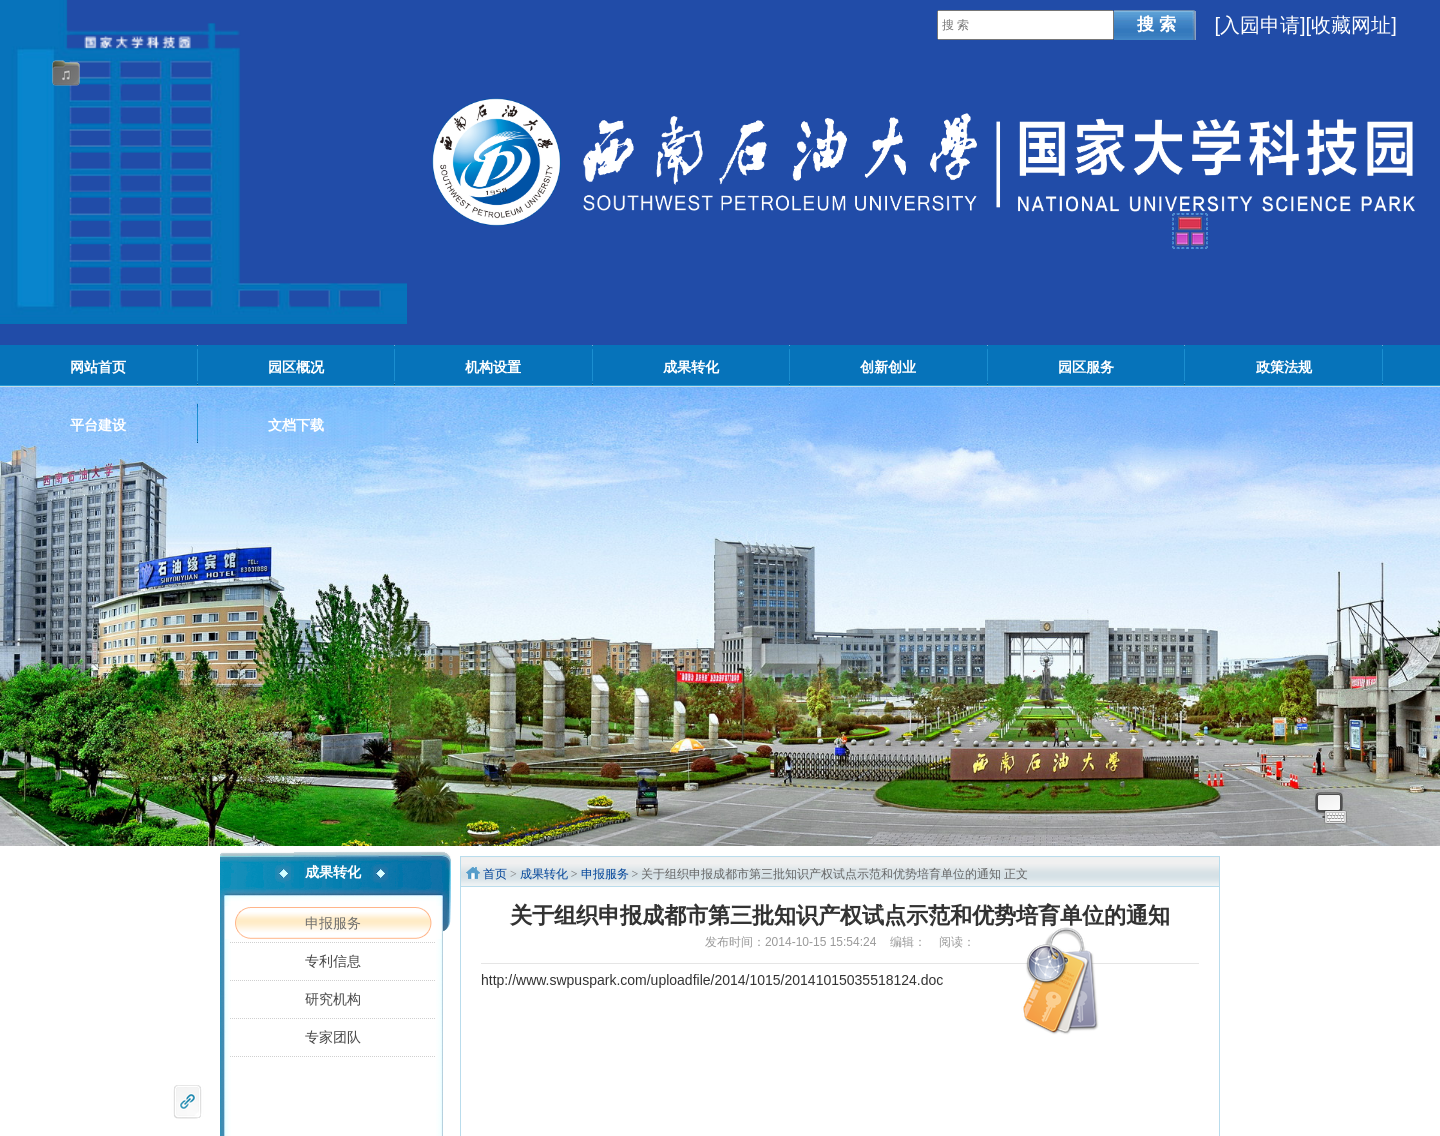 This screenshot has height=1136, width=1440. Describe the element at coordinates (1061, 981) in the screenshot. I see `view and manage kerberos authentication tickets` at that location.